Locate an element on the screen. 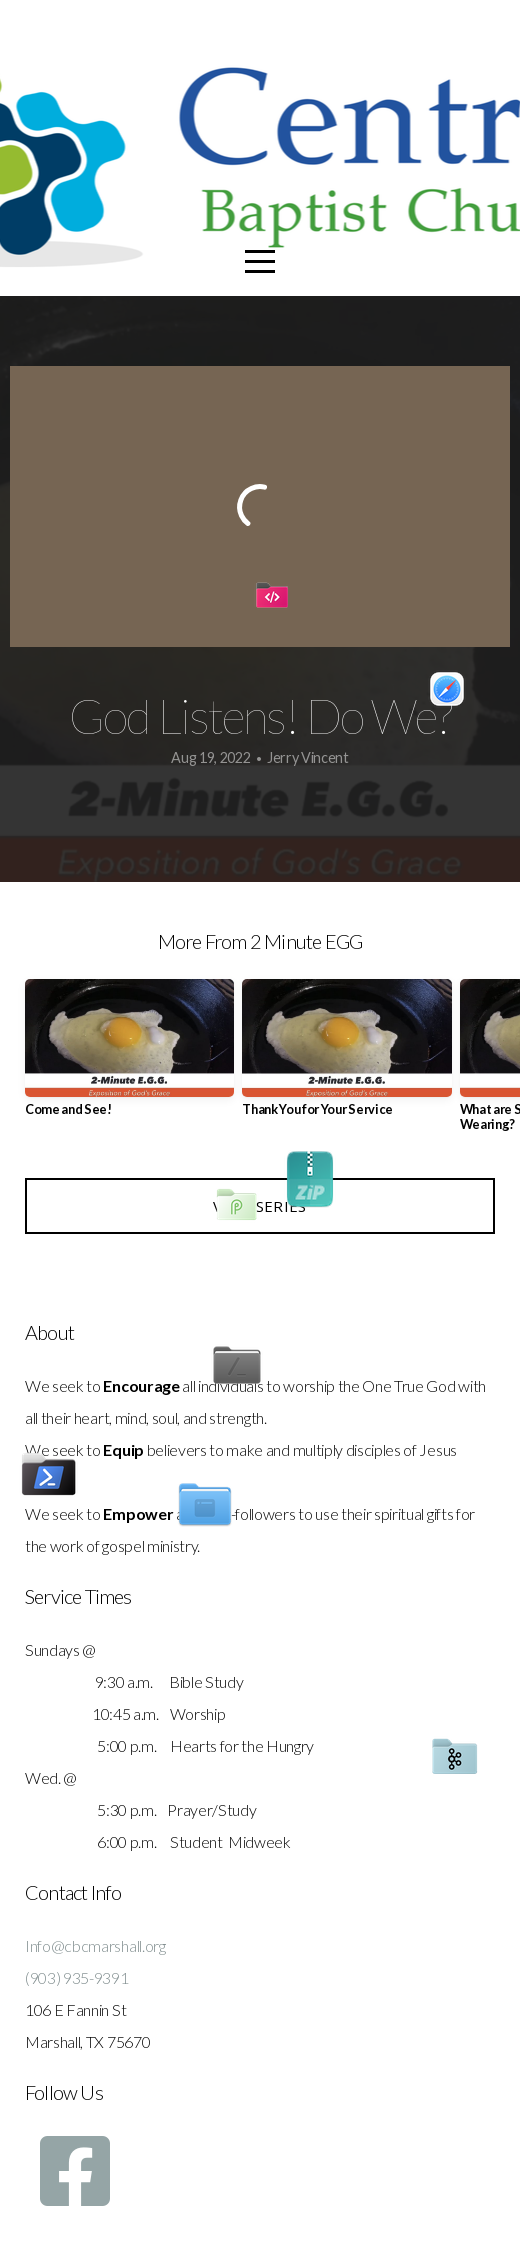 This screenshot has width=520, height=2250. open the web browser app is located at coordinates (447, 689).